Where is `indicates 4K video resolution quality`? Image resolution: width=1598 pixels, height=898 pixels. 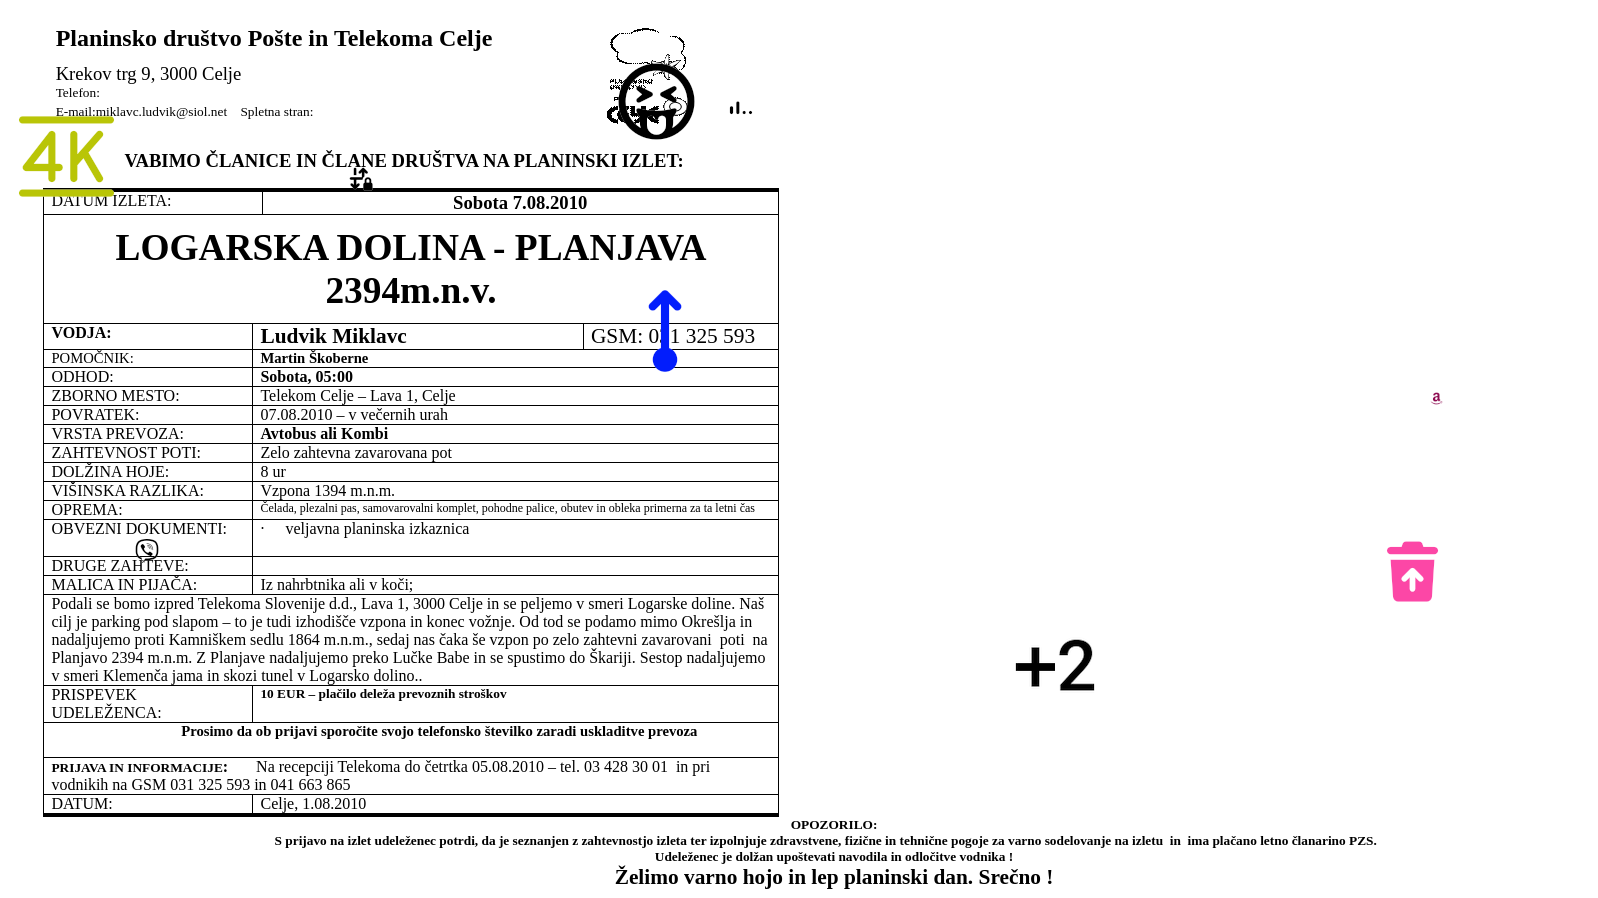
indicates 4K video resolution quality is located at coordinates (66, 156).